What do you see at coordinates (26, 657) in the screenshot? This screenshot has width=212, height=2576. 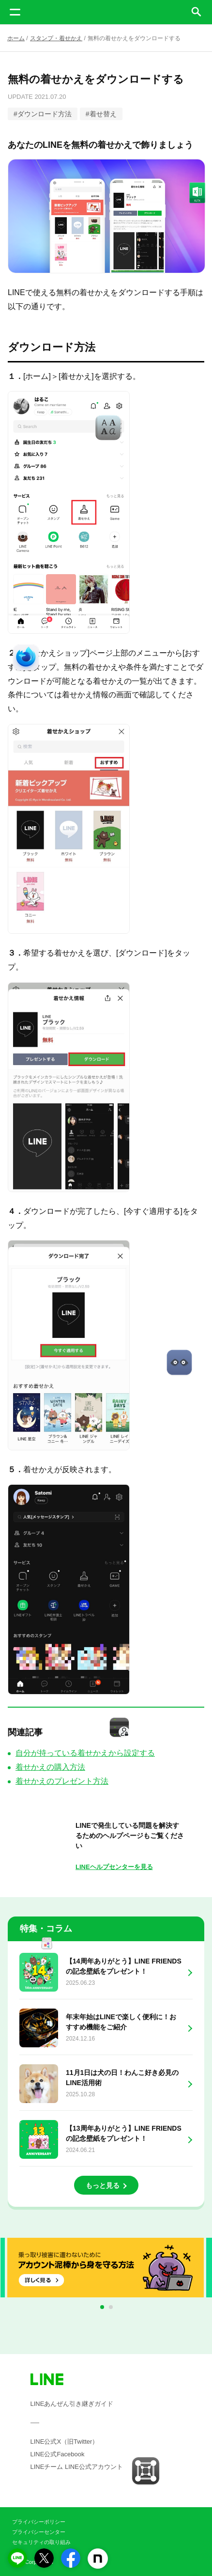 I see `open Firefox Developer Edition browser` at bounding box center [26, 657].